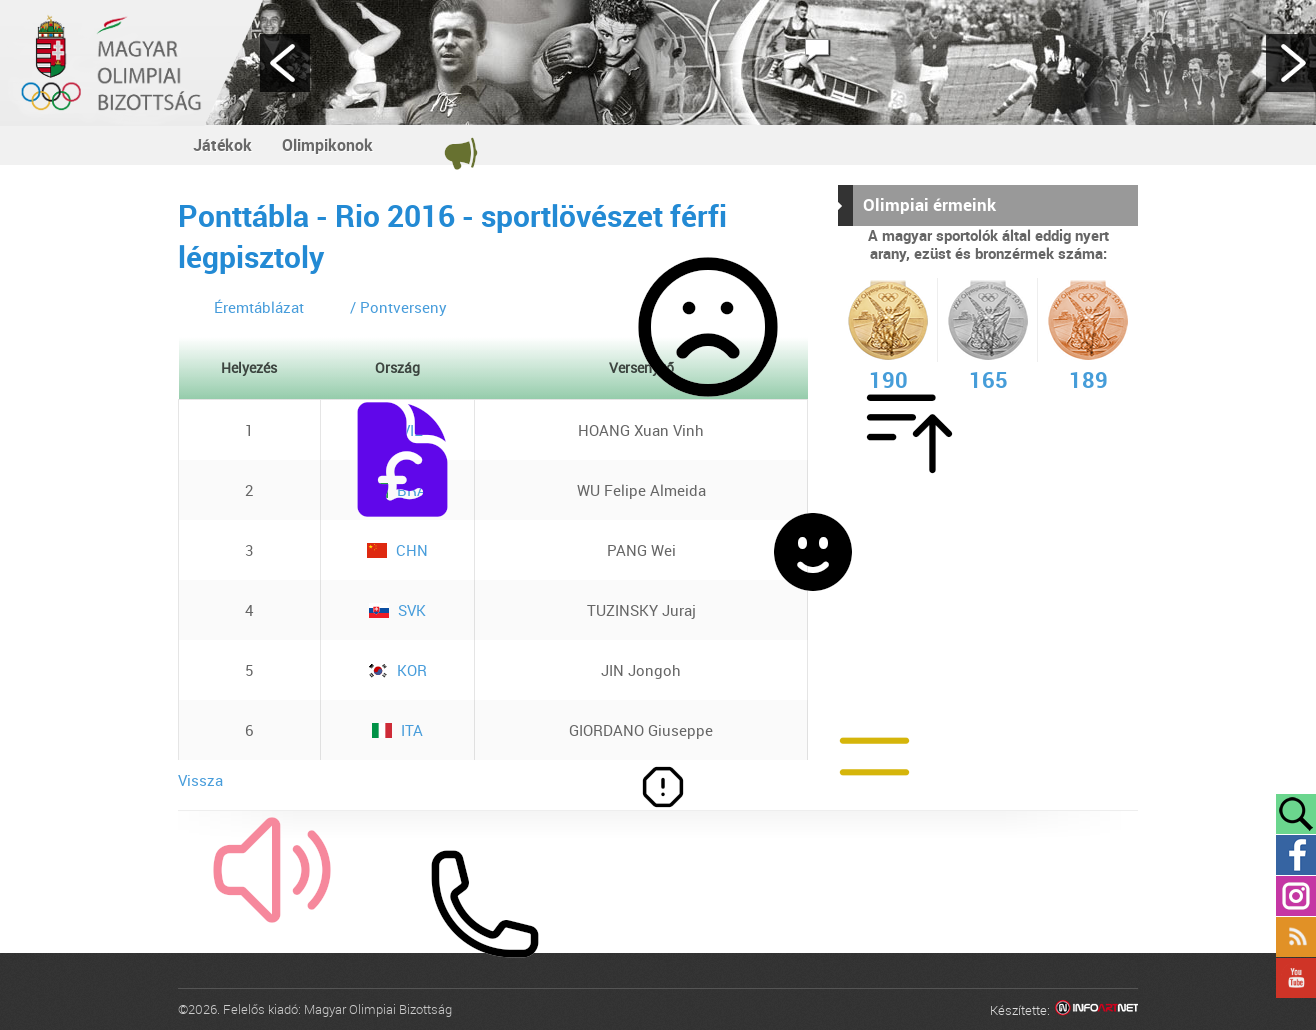 This screenshot has width=1316, height=1030. Describe the element at coordinates (461, 154) in the screenshot. I see `make an announcement` at that location.